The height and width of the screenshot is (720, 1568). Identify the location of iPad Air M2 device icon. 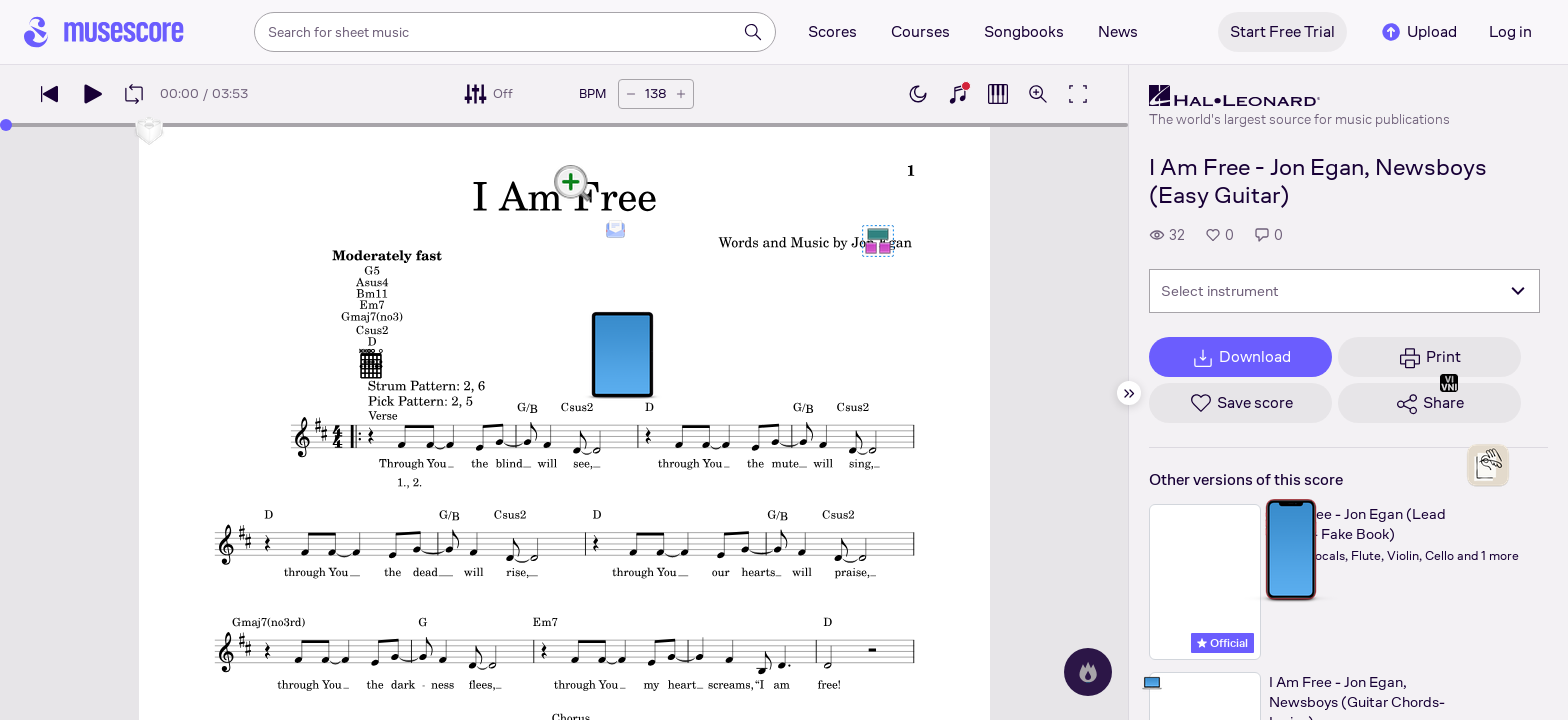
(622, 355).